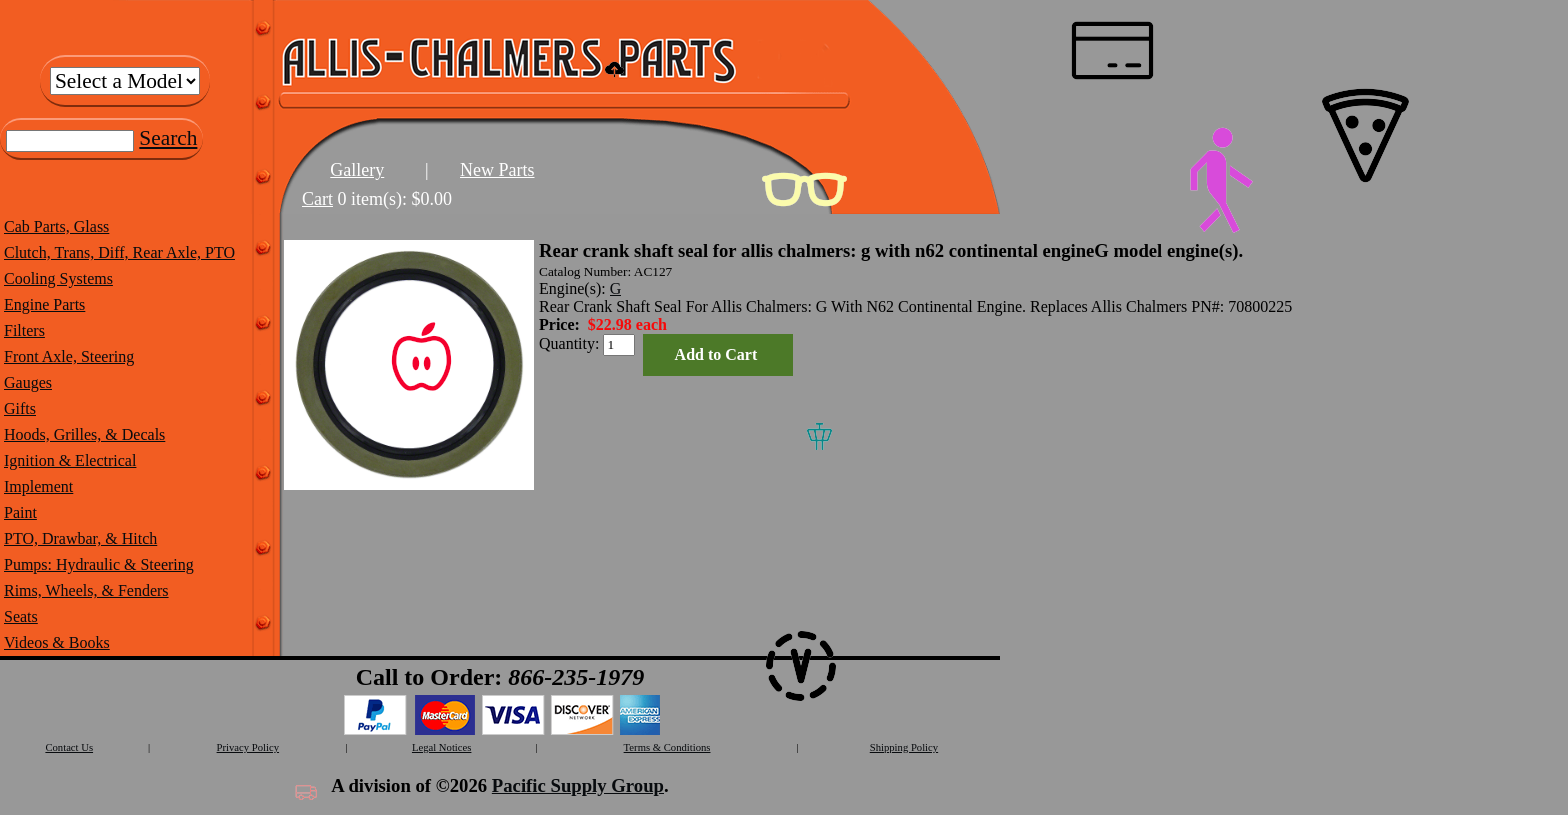 The width and height of the screenshot is (1568, 815). Describe the element at coordinates (1112, 50) in the screenshot. I see `manage payment methods` at that location.